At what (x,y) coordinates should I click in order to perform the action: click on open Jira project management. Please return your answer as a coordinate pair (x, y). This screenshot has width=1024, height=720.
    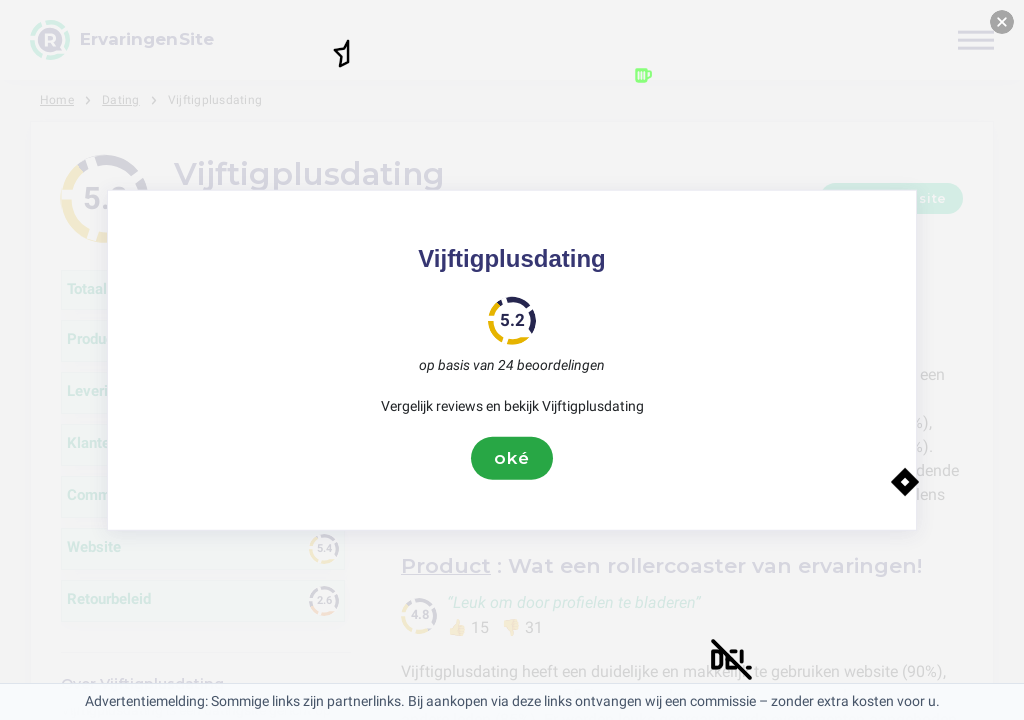
    Looking at the image, I should click on (905, 482).